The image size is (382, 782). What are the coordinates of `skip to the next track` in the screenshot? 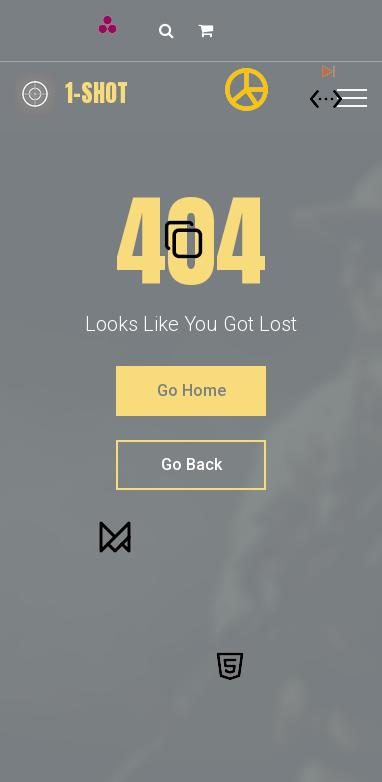 It's located at (328, 71).